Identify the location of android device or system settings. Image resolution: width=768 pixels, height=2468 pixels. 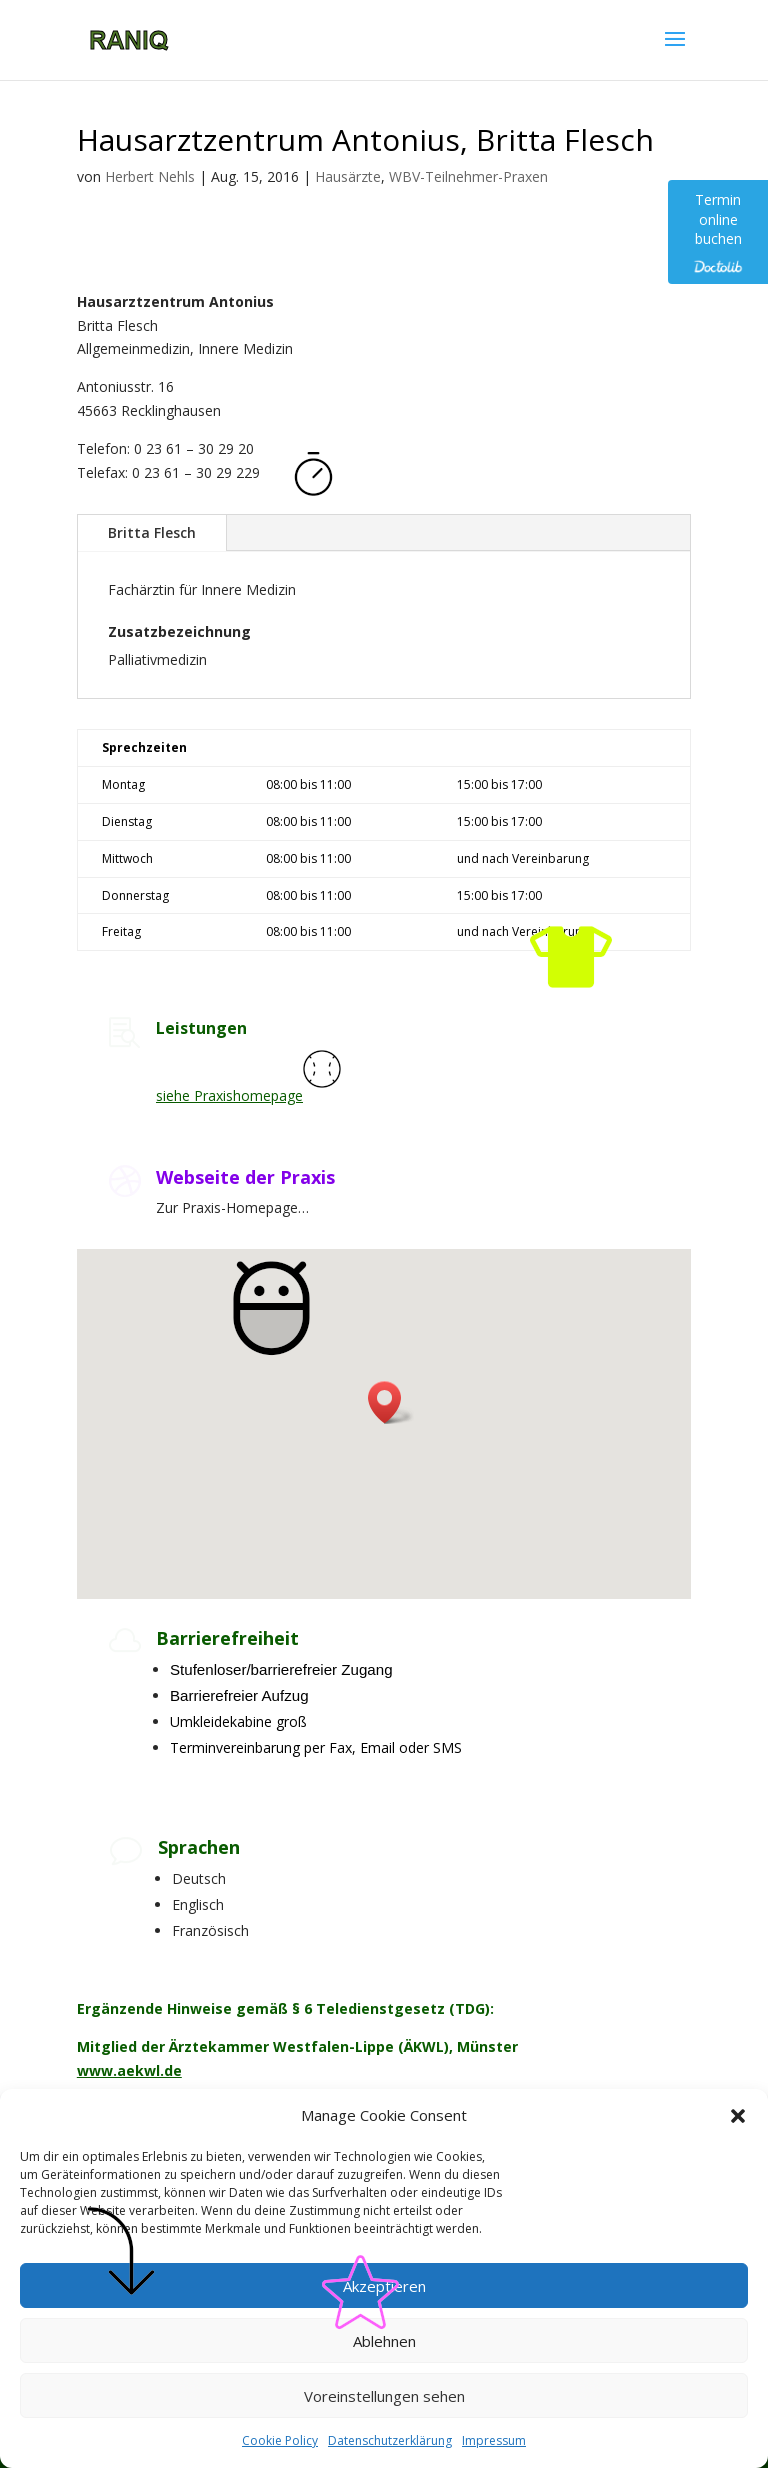
(271, 1306).